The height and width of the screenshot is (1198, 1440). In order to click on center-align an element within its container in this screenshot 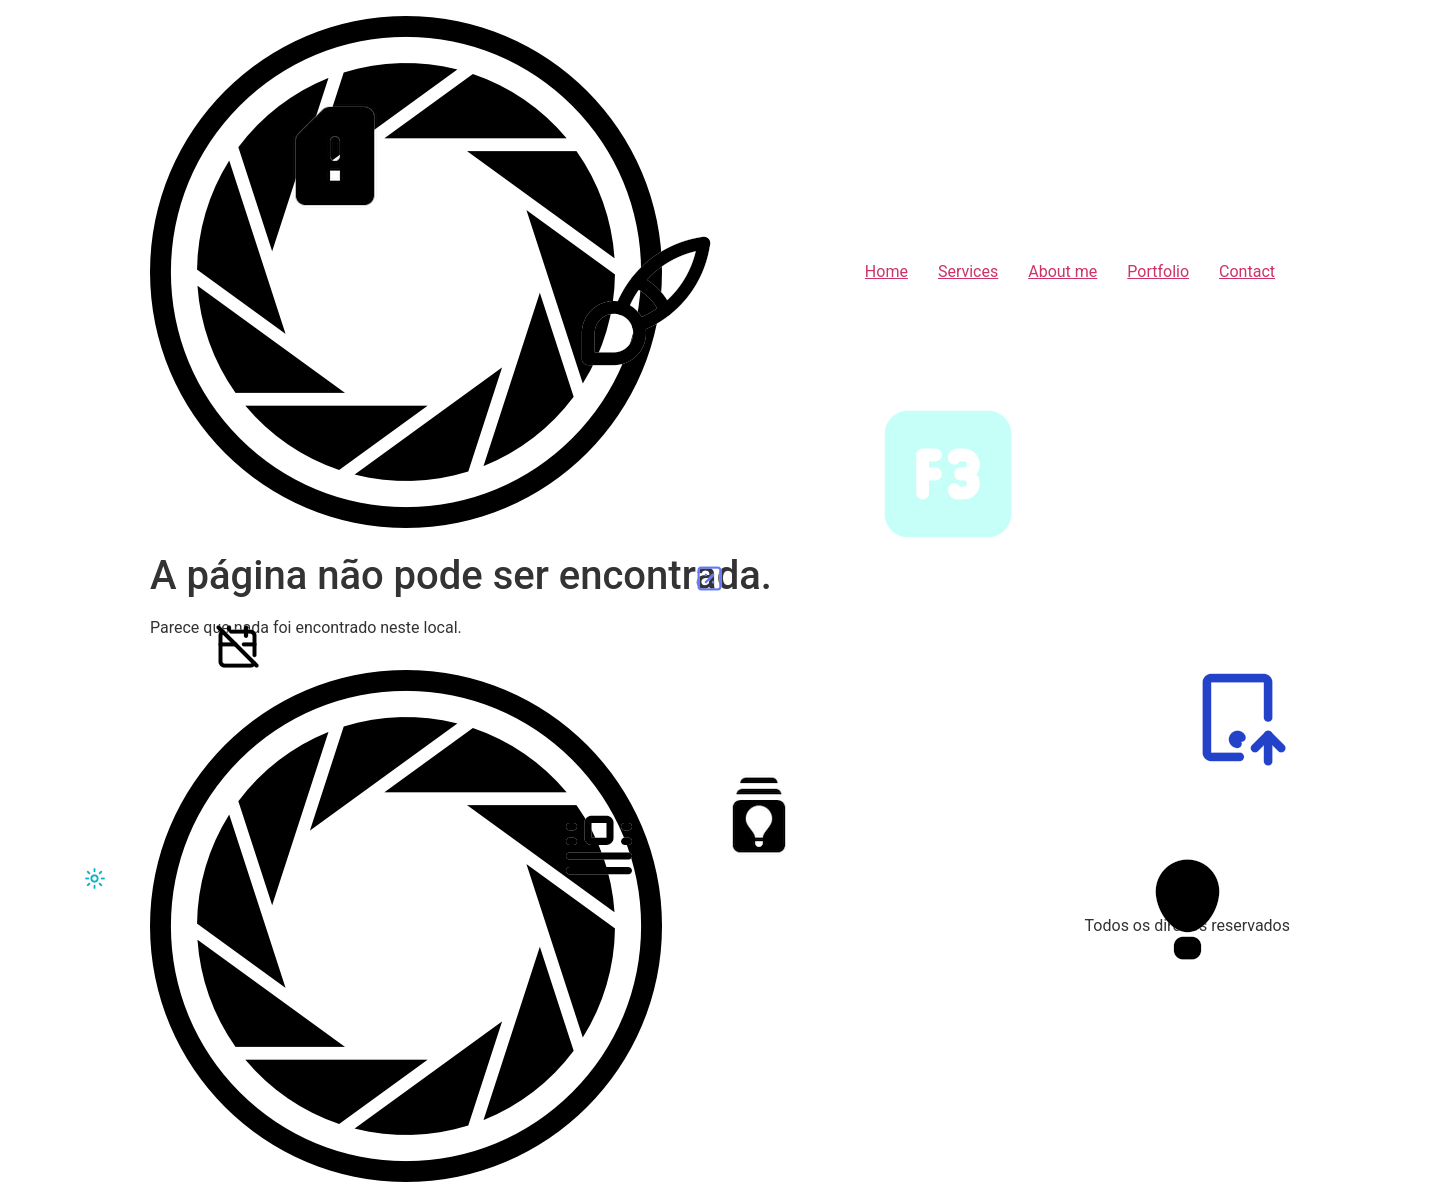, I will do `click(599, 845)`.